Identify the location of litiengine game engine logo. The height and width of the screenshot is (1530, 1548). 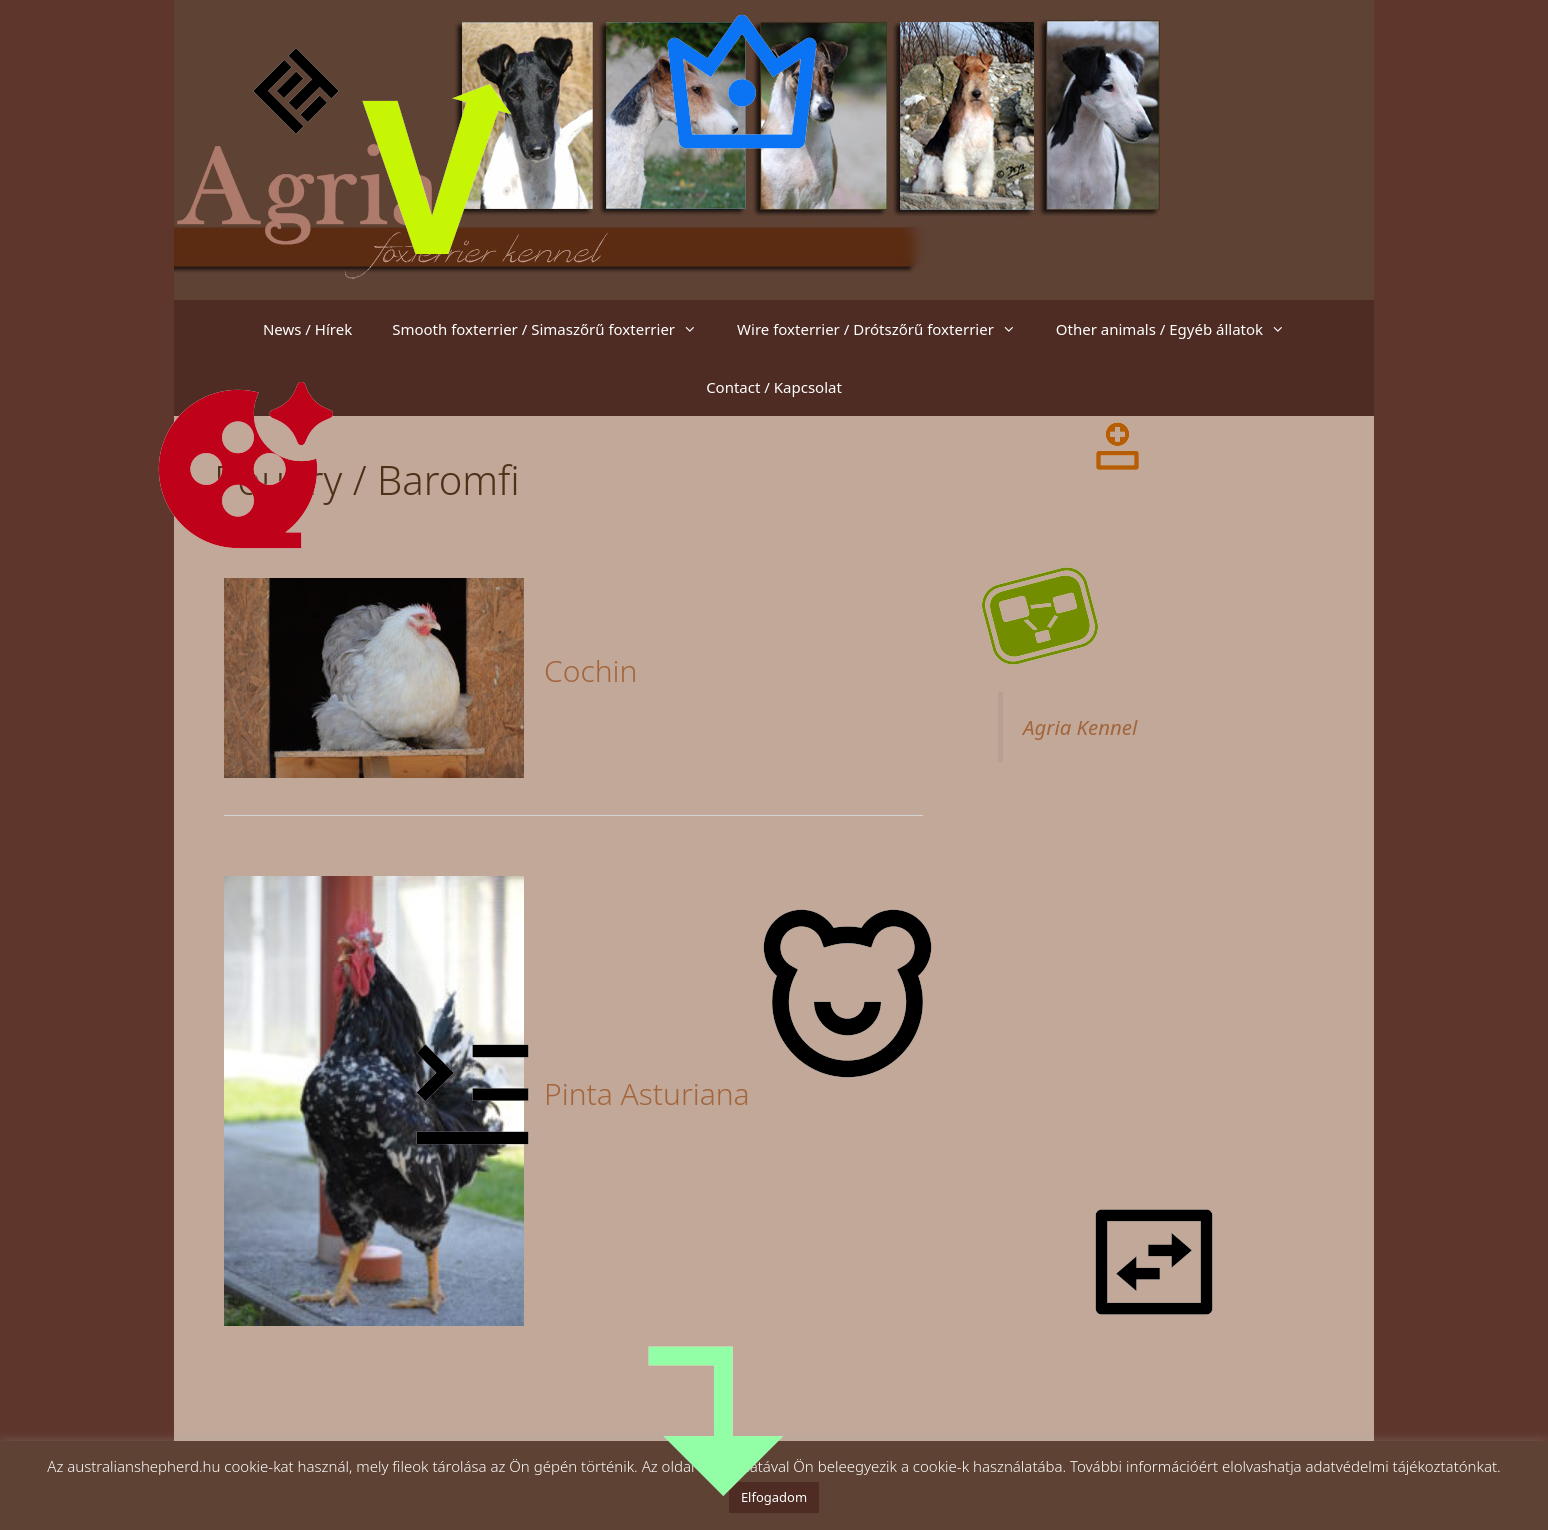
(296, 91).